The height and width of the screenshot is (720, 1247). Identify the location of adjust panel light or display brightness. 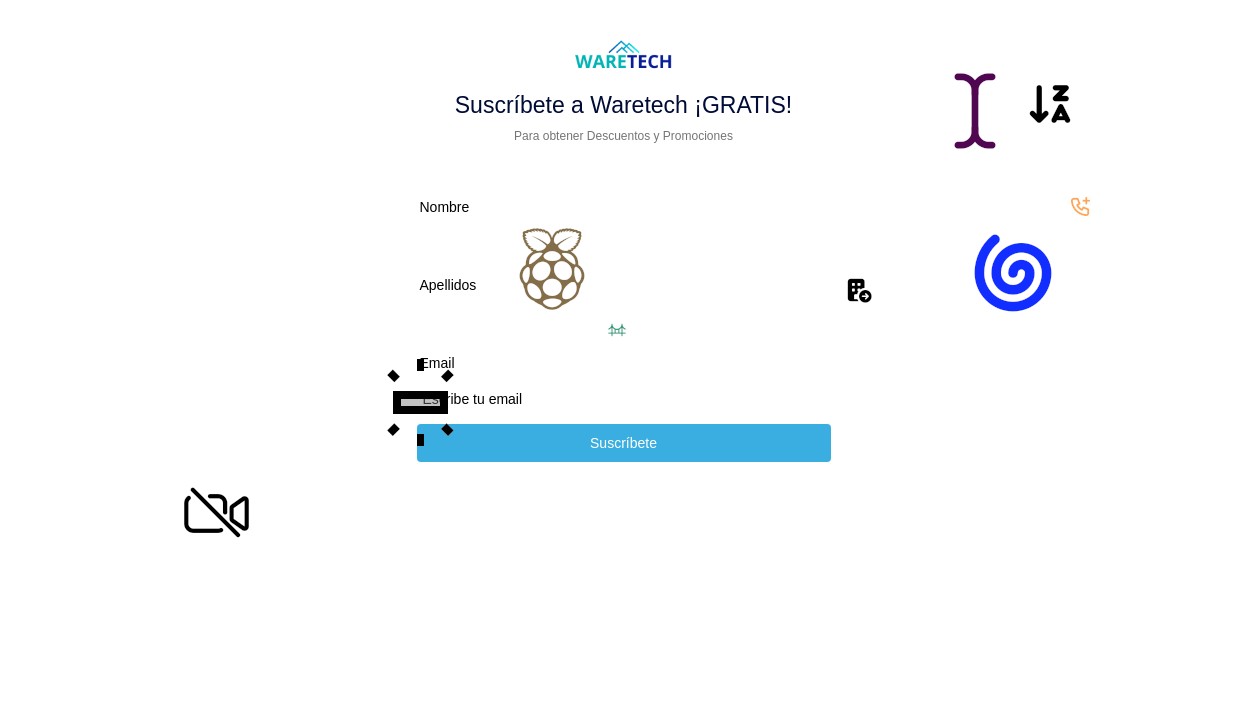
(420, 402).